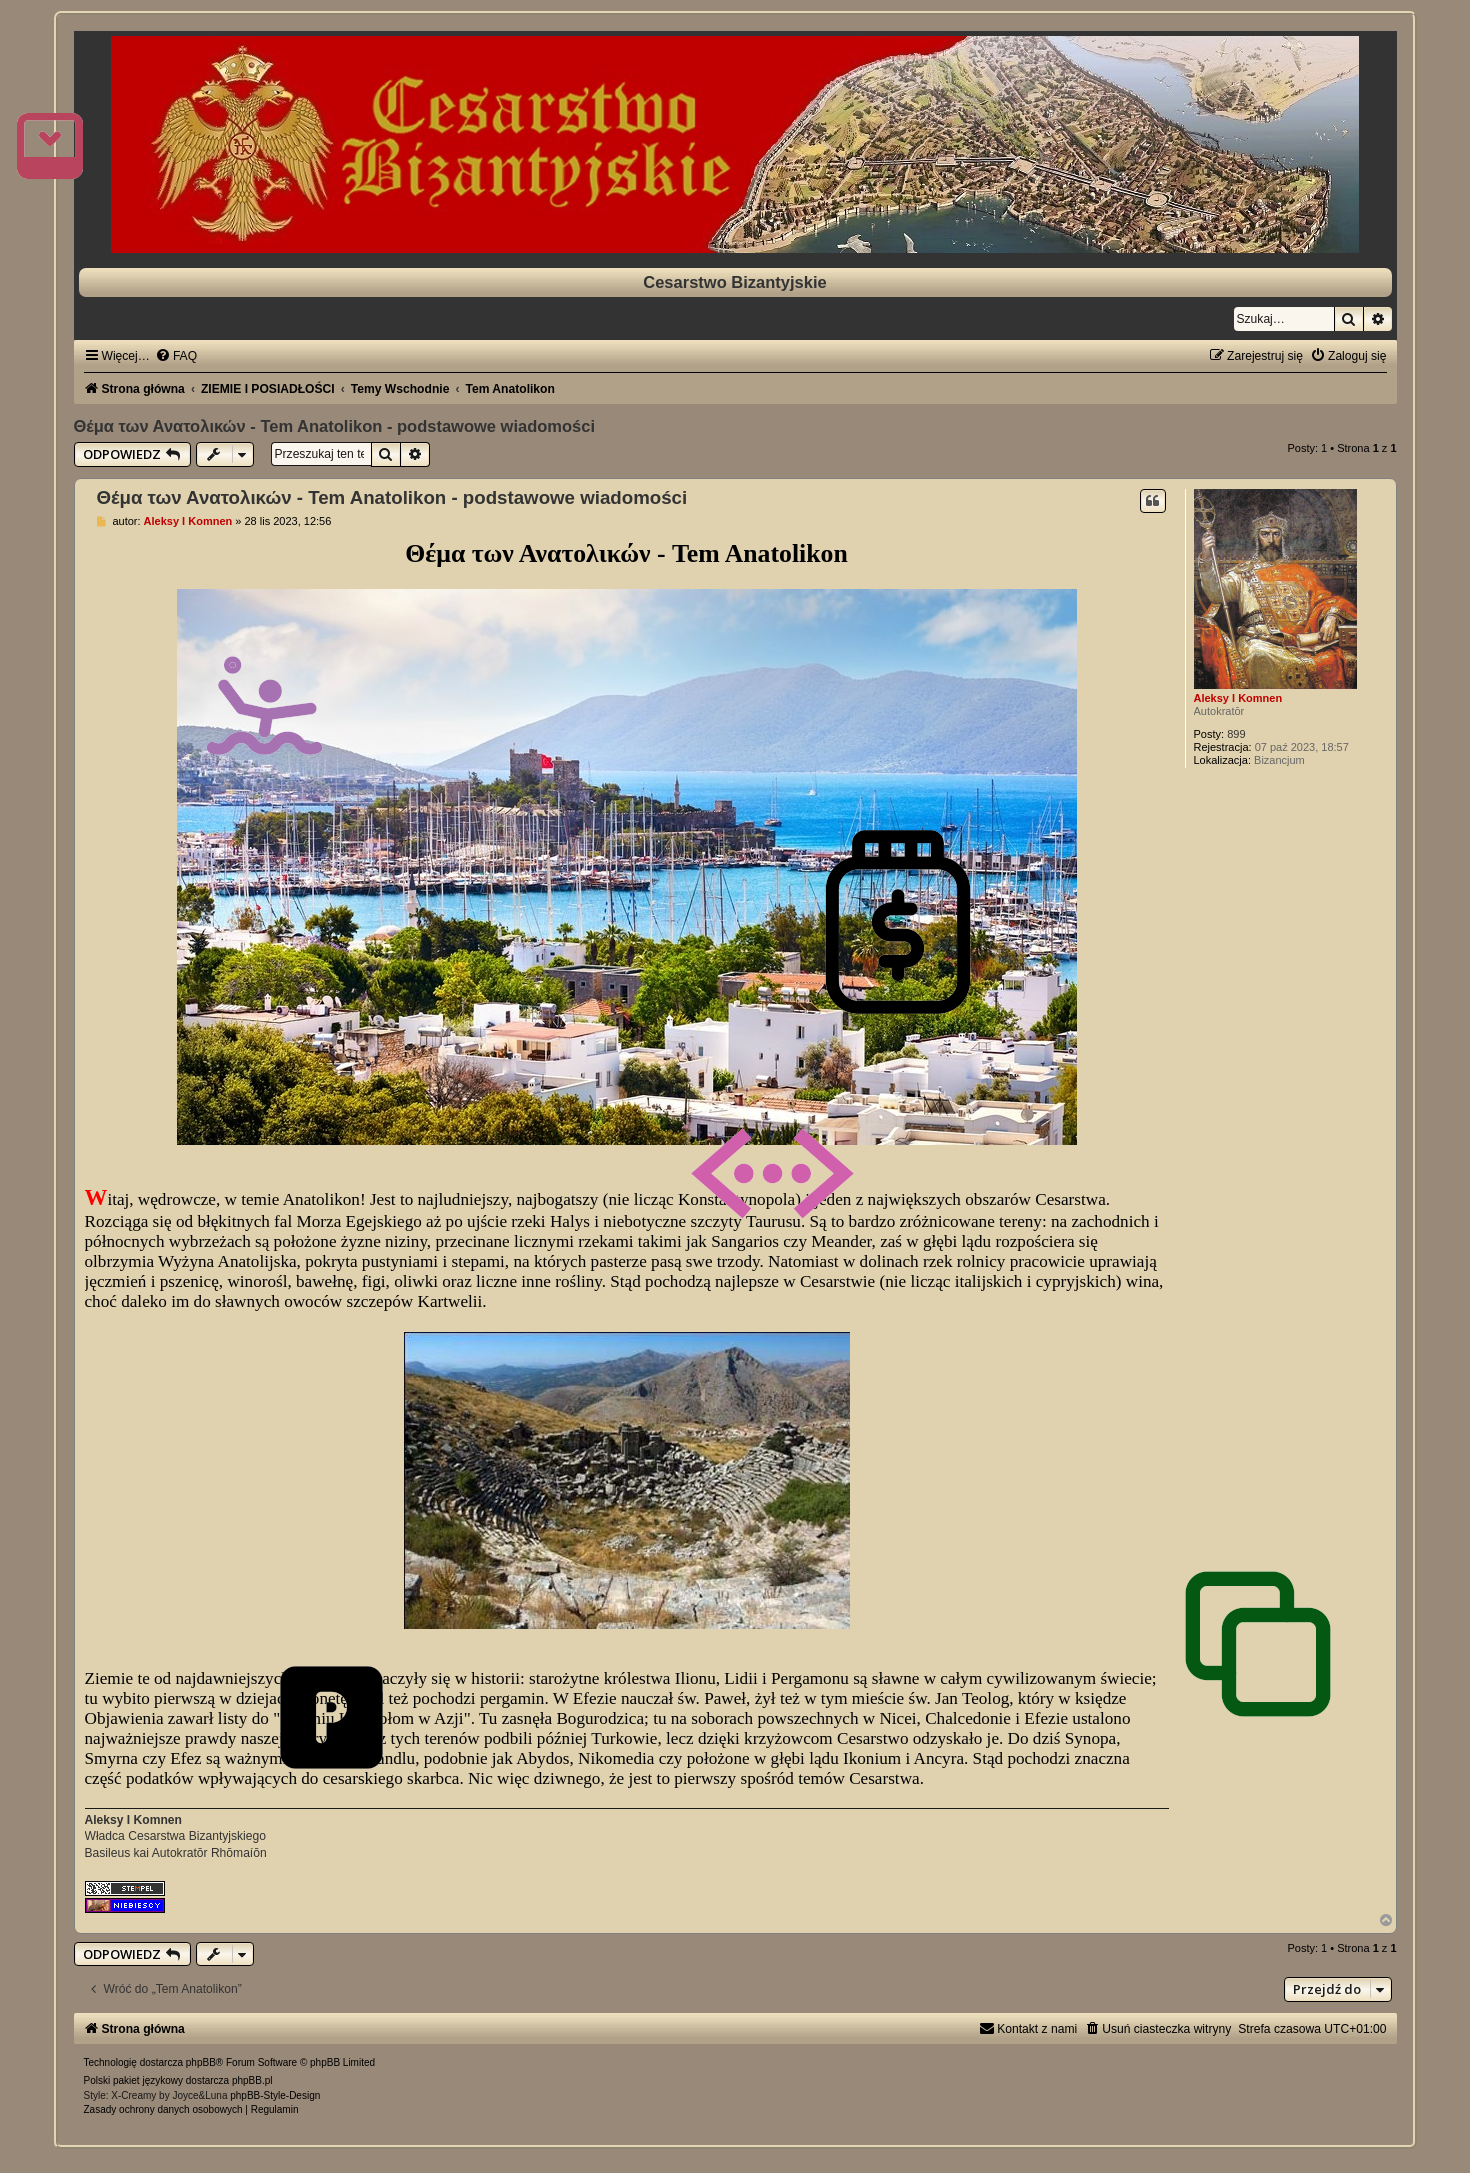 The image size is (1470, 2173). What do you see at coordinates (1258, 1644) in the screenshot?
I see `copy to clipboard` at bounding box center [1258, 1644].